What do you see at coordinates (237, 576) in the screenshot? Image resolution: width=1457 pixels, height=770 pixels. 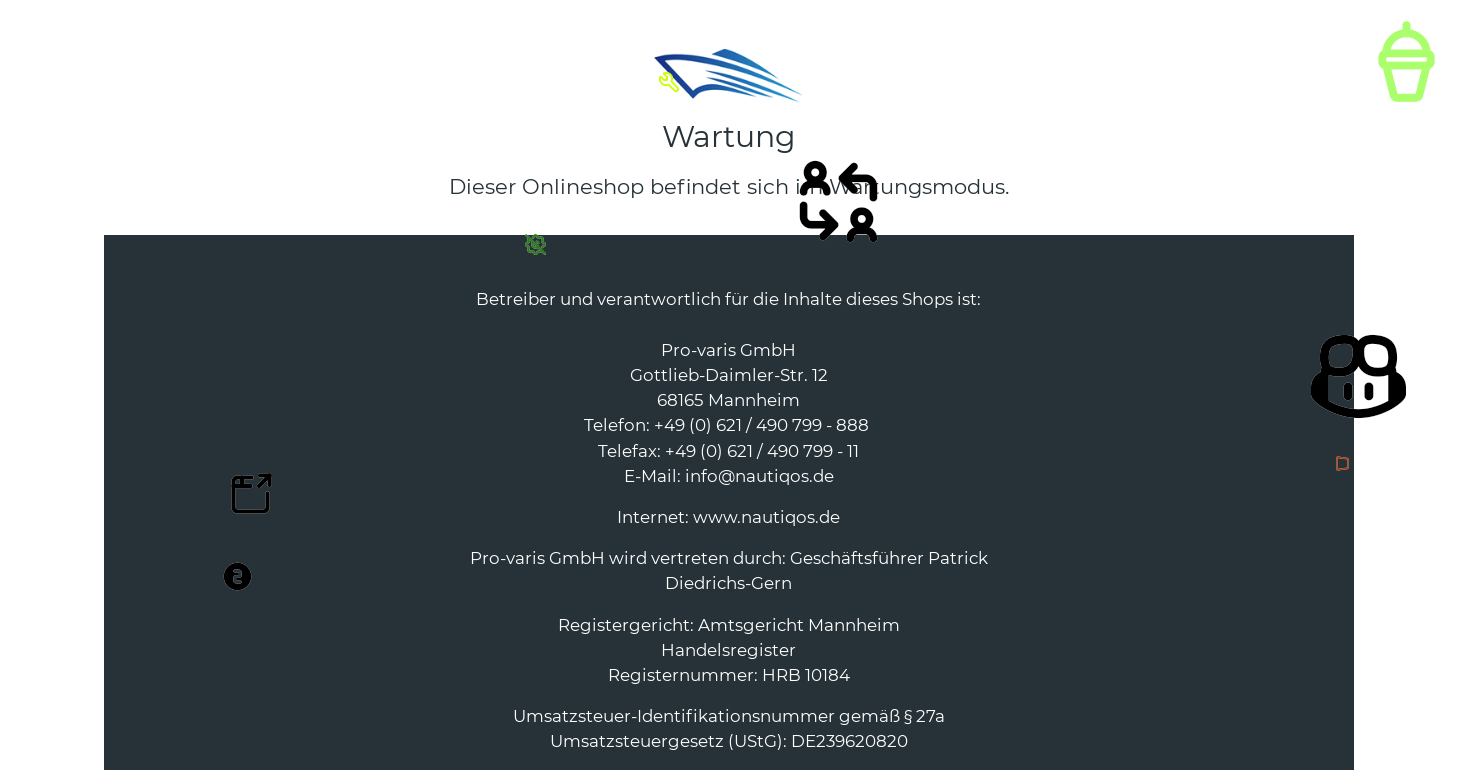 I see `indicates step 2 in a multi-step process` at bounding box center [237, 576].